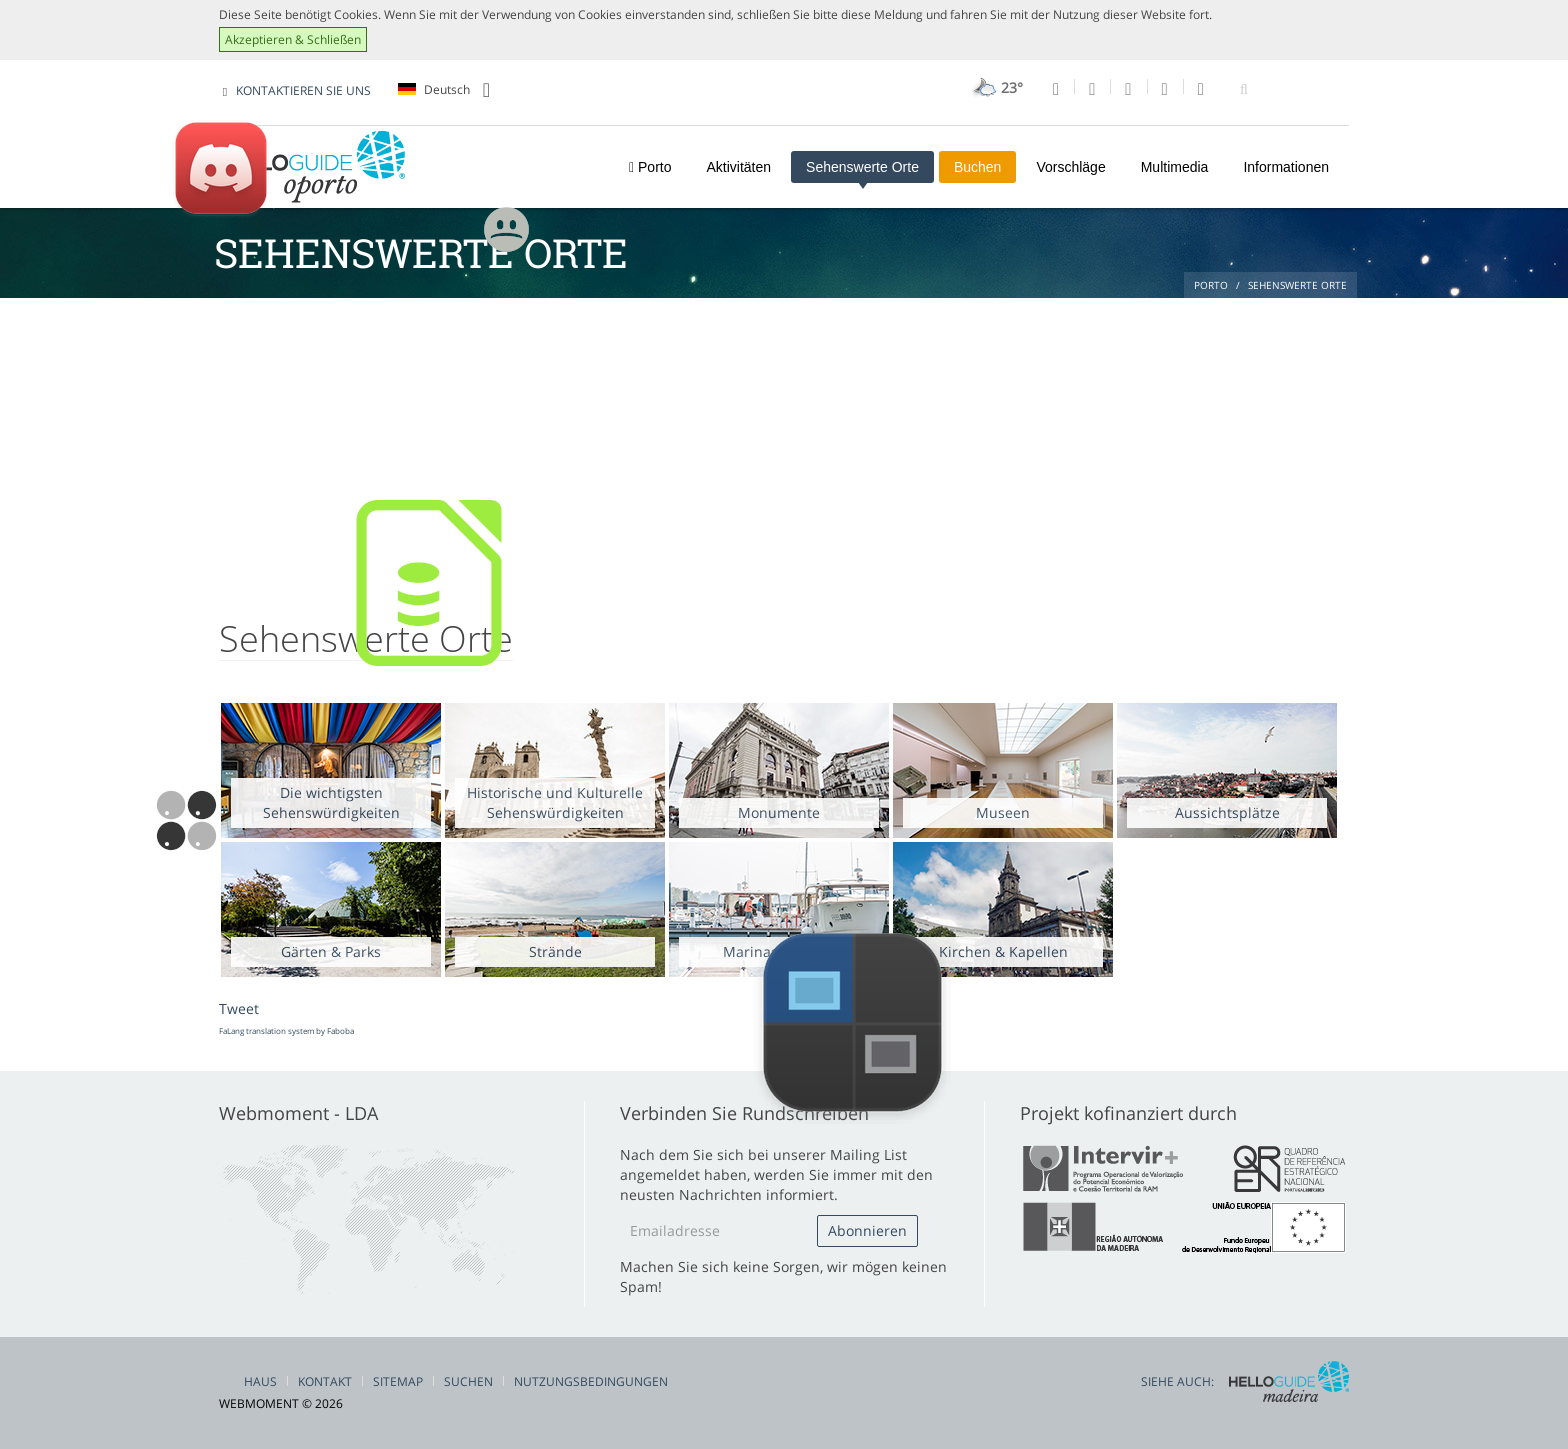  Describe the element at coordinates (186, 820) in the screenshot. I see `launch swell foop puzzle game` at that location.